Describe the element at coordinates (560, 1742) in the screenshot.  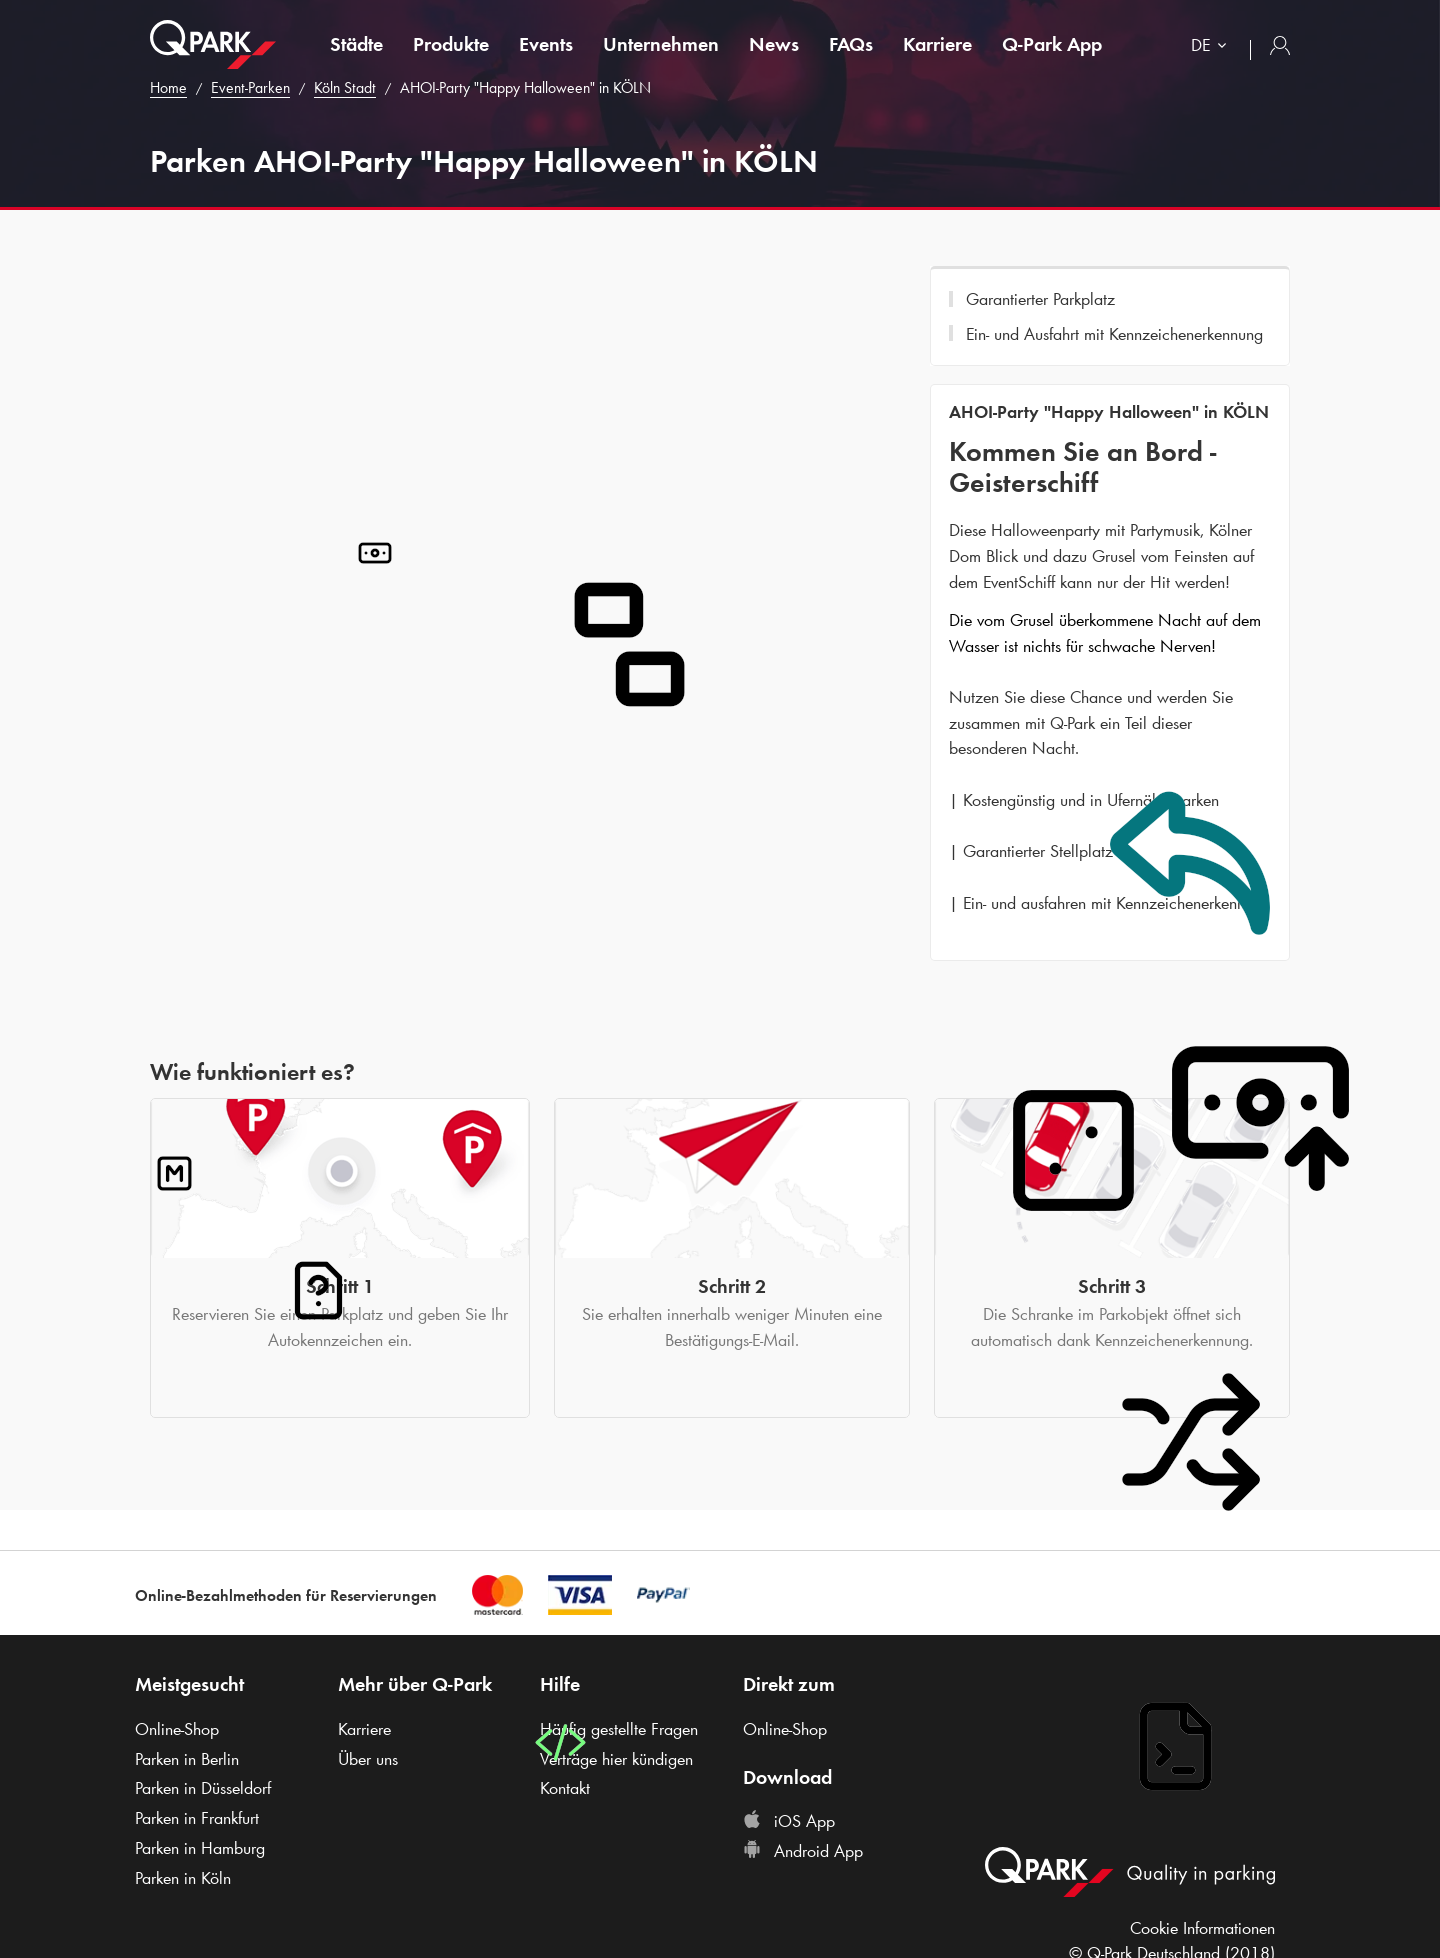
I see `view or edit source code` at that location.